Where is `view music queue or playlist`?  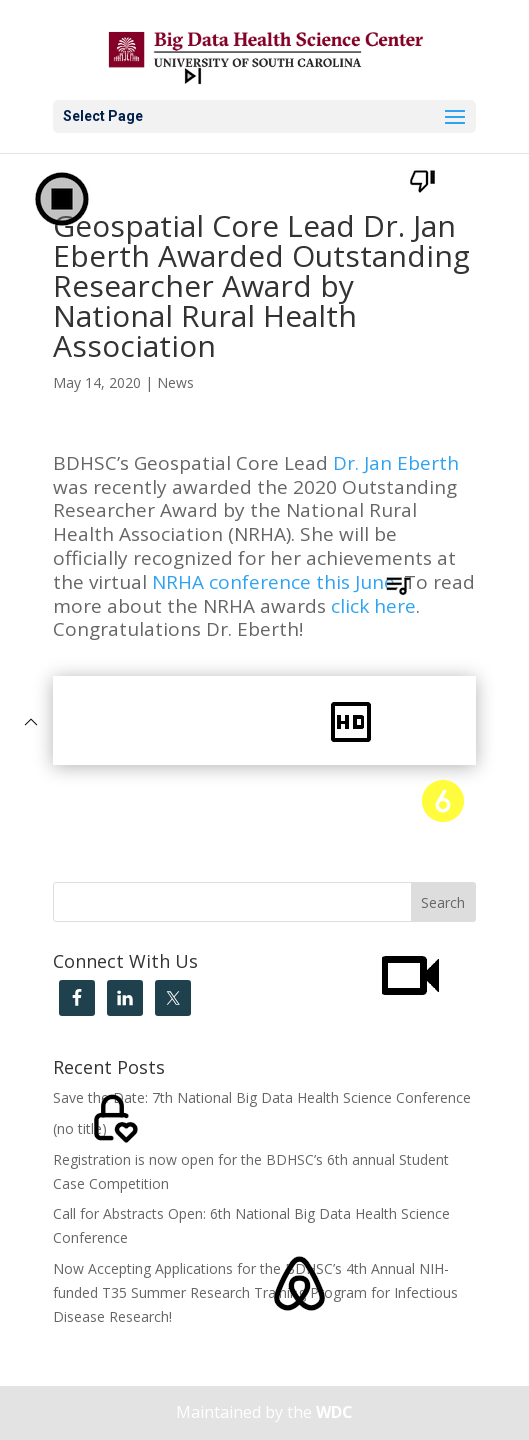 view music queue or playlist is located at coordinates (398, 585).